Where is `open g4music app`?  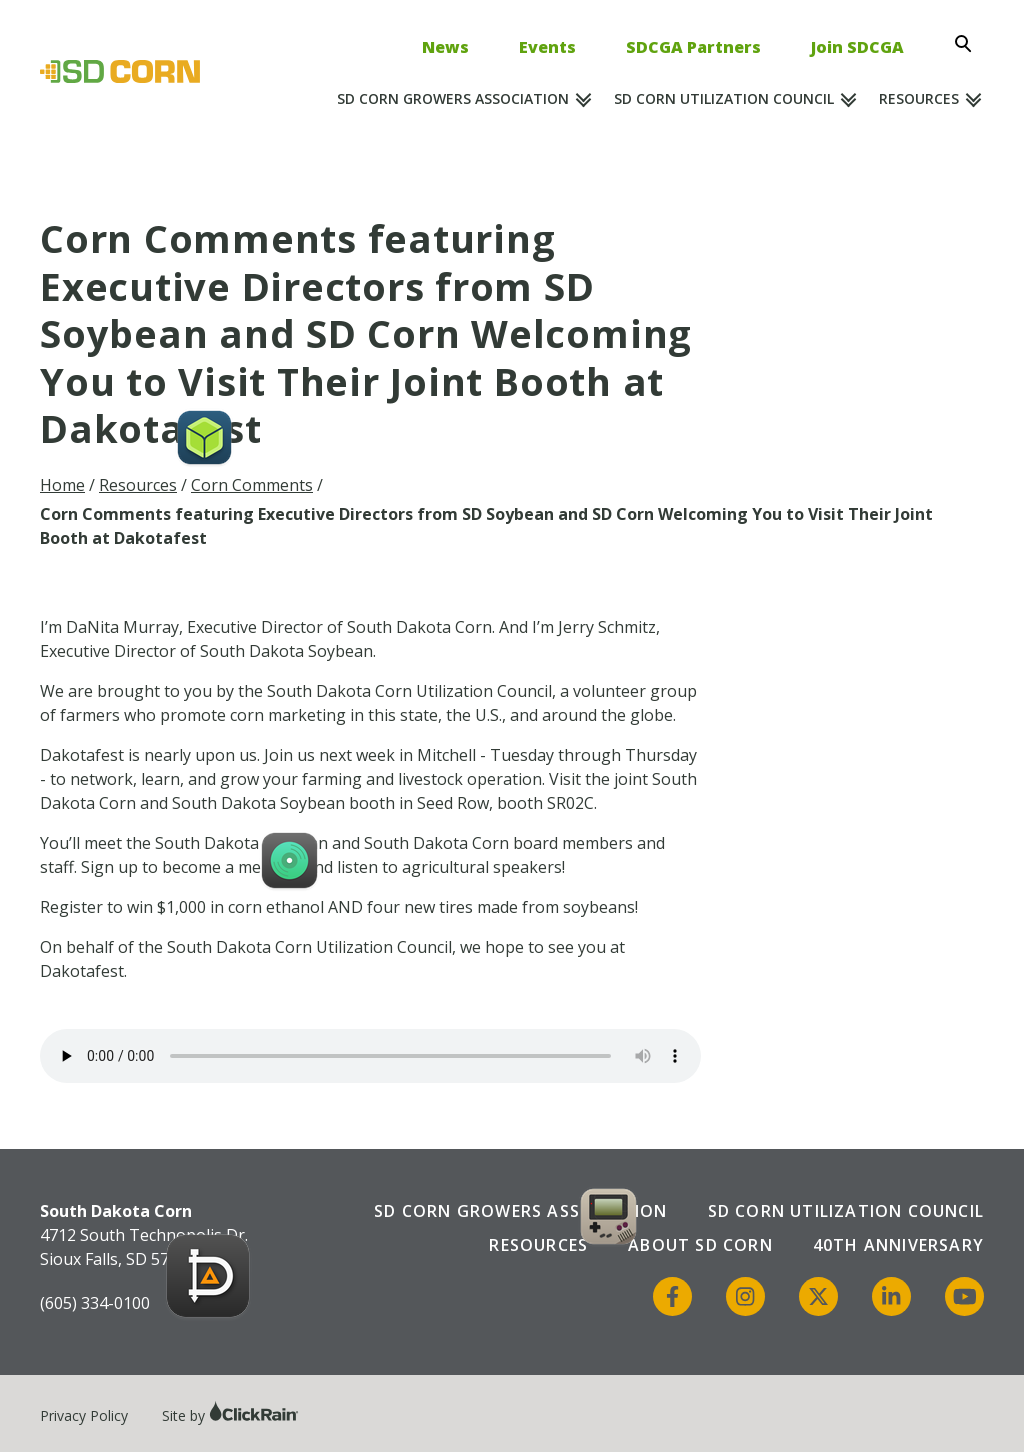 open g4music app is located at coordinates (289, 860).